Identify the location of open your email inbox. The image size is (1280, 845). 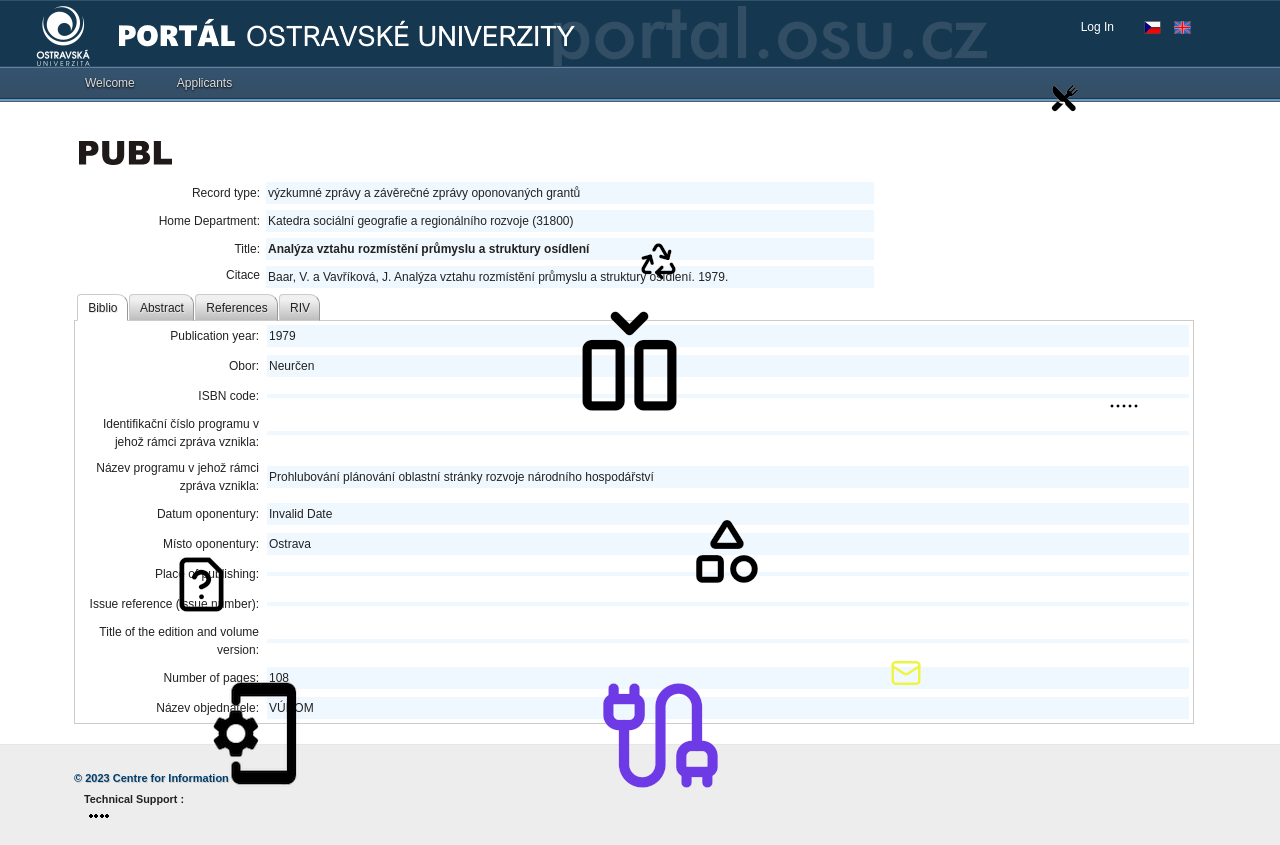
(906, 673).